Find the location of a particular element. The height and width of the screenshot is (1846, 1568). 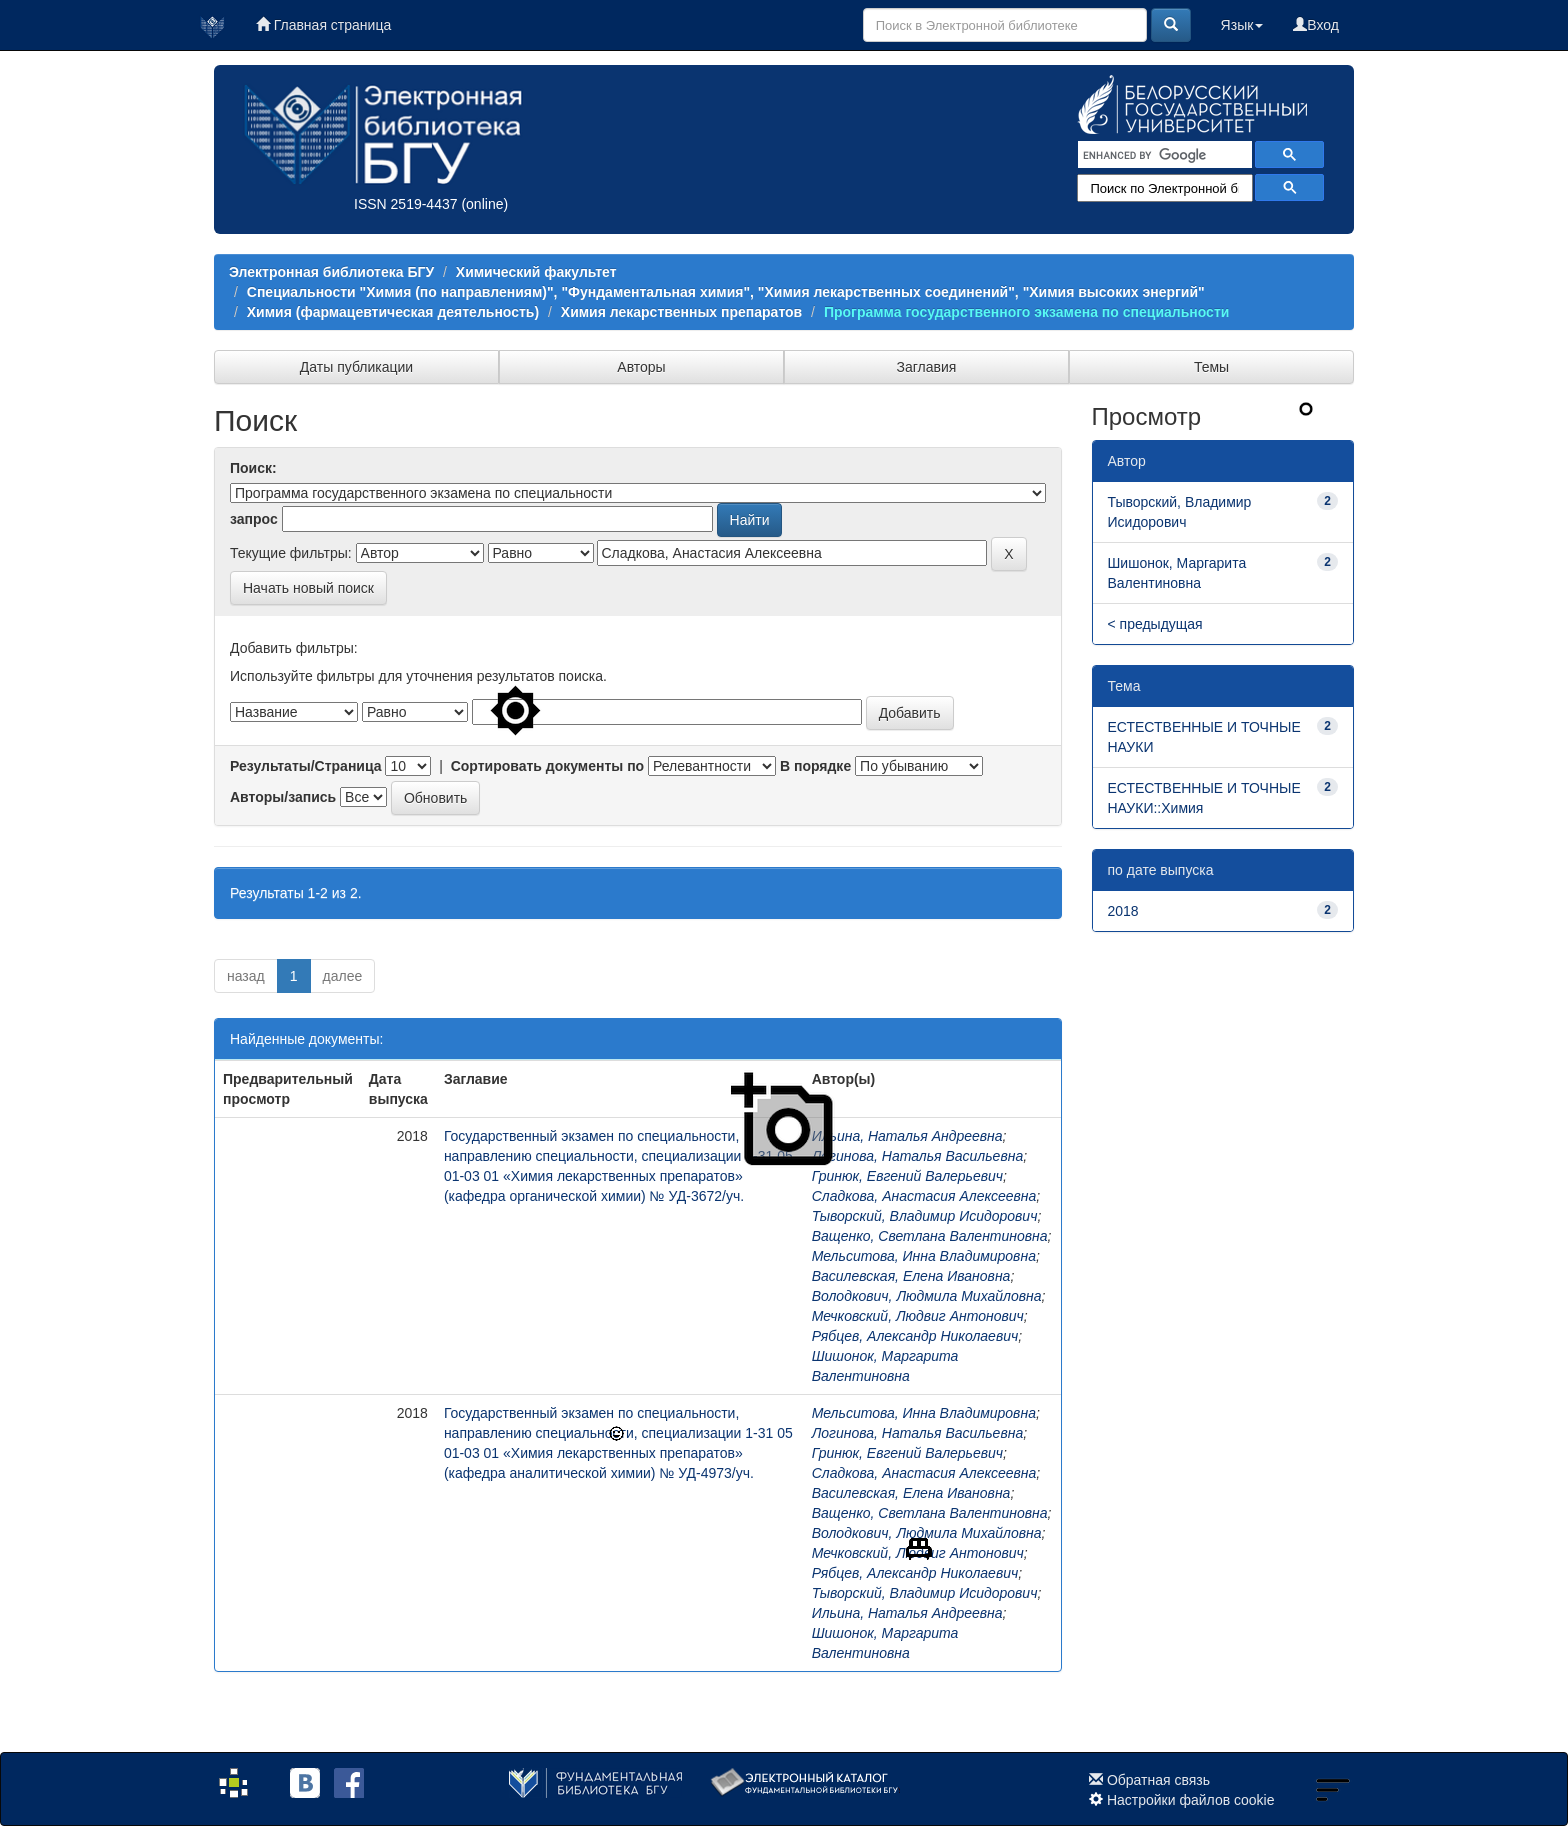

increase screen brightness is located at coordinates (515, 710).